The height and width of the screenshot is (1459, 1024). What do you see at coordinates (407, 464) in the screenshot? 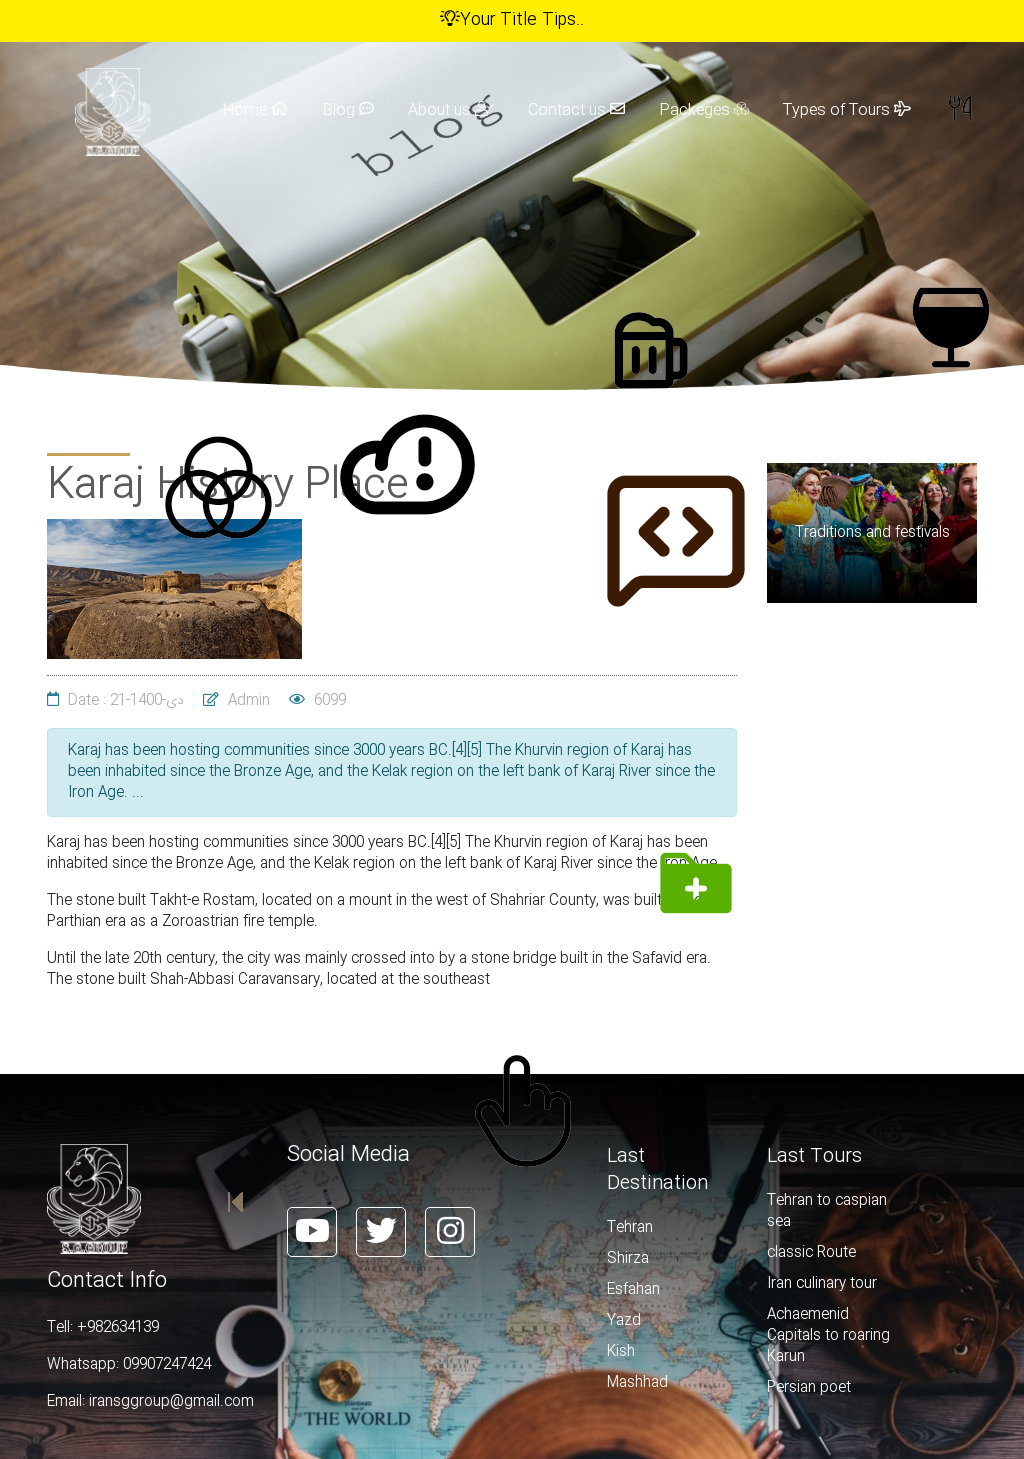
I see `cloud storage warning or error` at bounding box center [407, 464].